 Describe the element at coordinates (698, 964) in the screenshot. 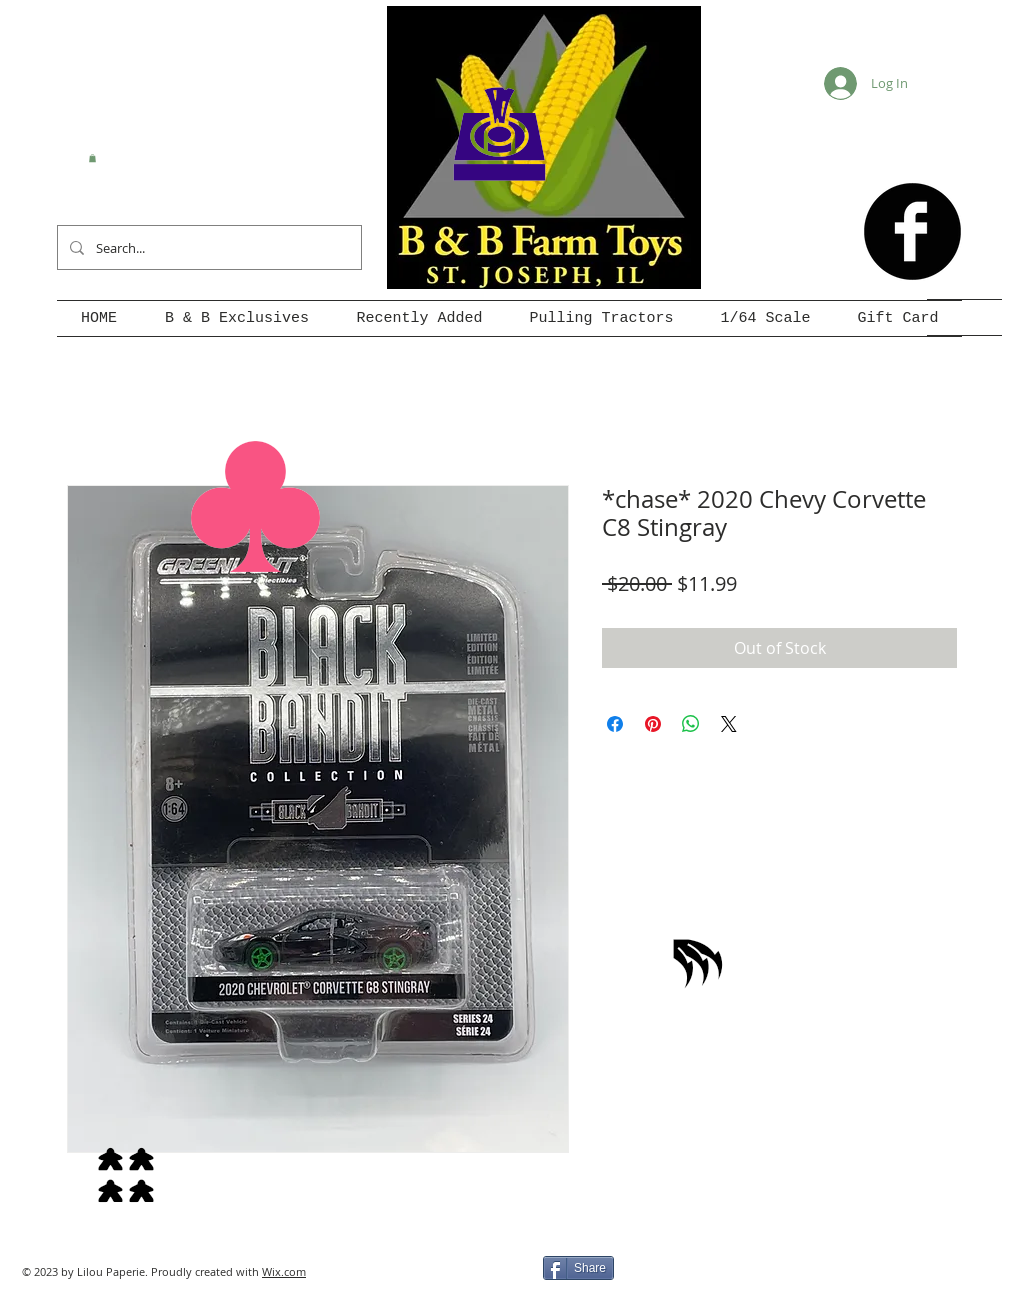

I see `select barbed nails ability or attack` at that location.